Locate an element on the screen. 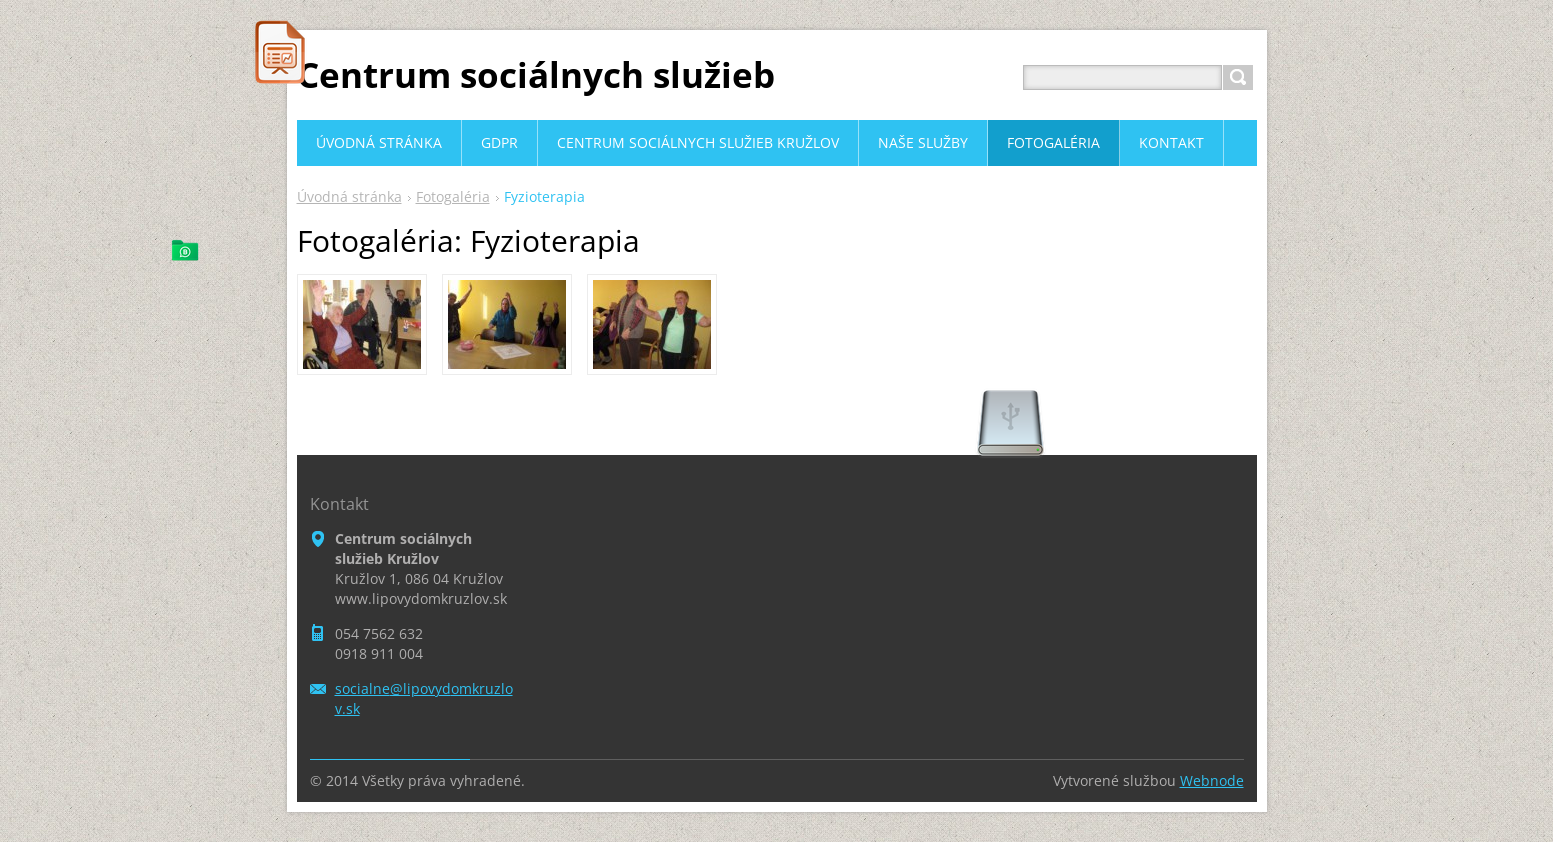 This screenshot has height=842, width=1553. folder containing whatsapp business files and data is located at coordinates (185, 251).